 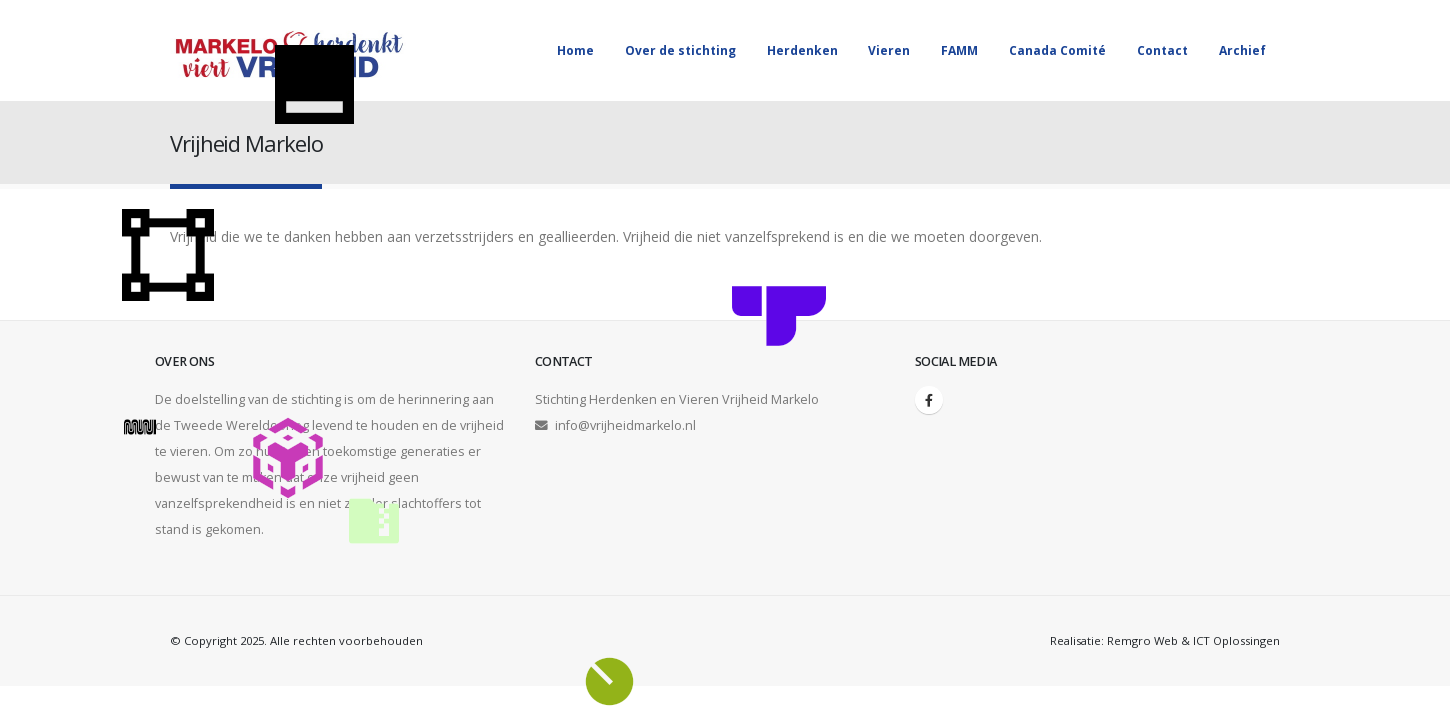 What do you see at coordinates (779, 316) in the screenshot?
I see `visit top.gg website` at bounding box center [779, 316].